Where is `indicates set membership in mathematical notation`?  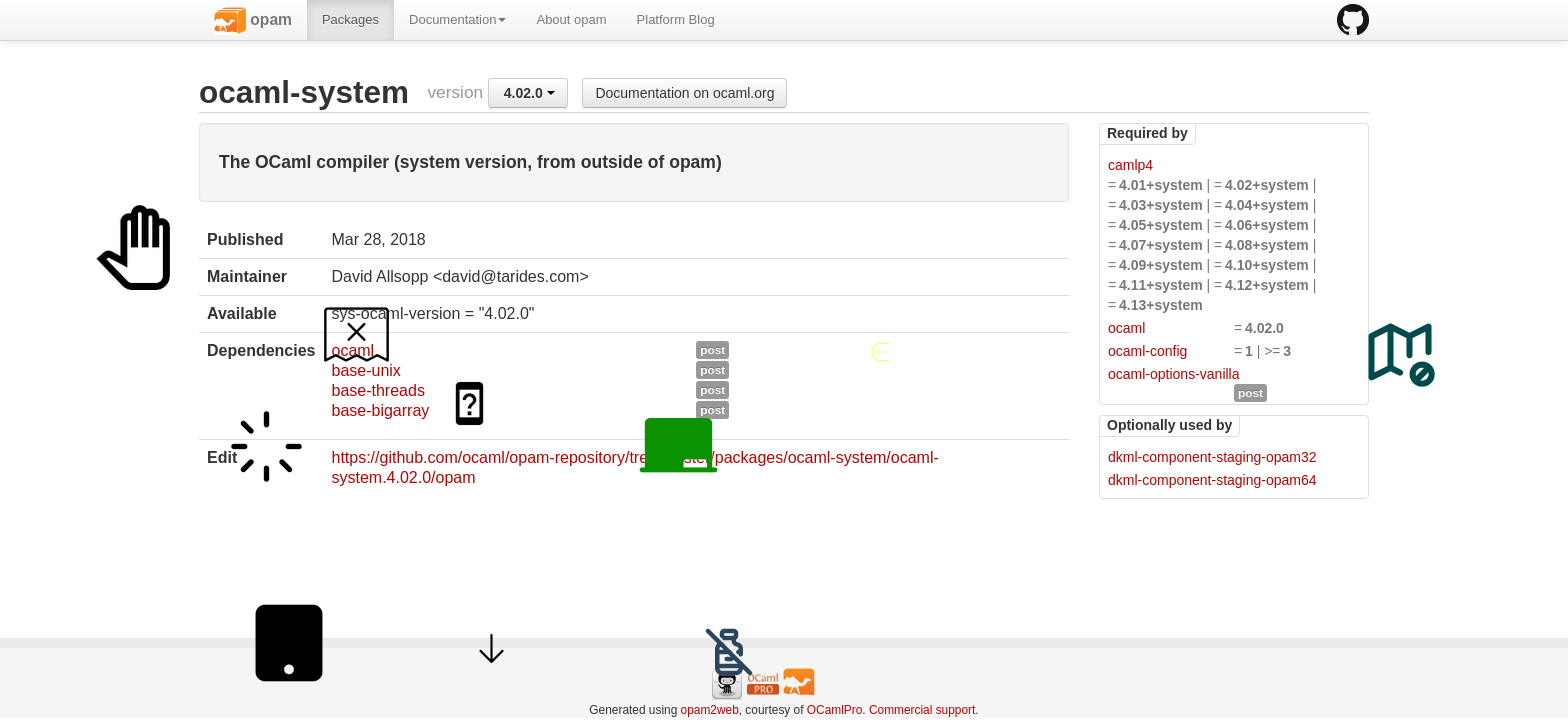 indicates set membership in mathematical notation is located at coordinates (881, 352).